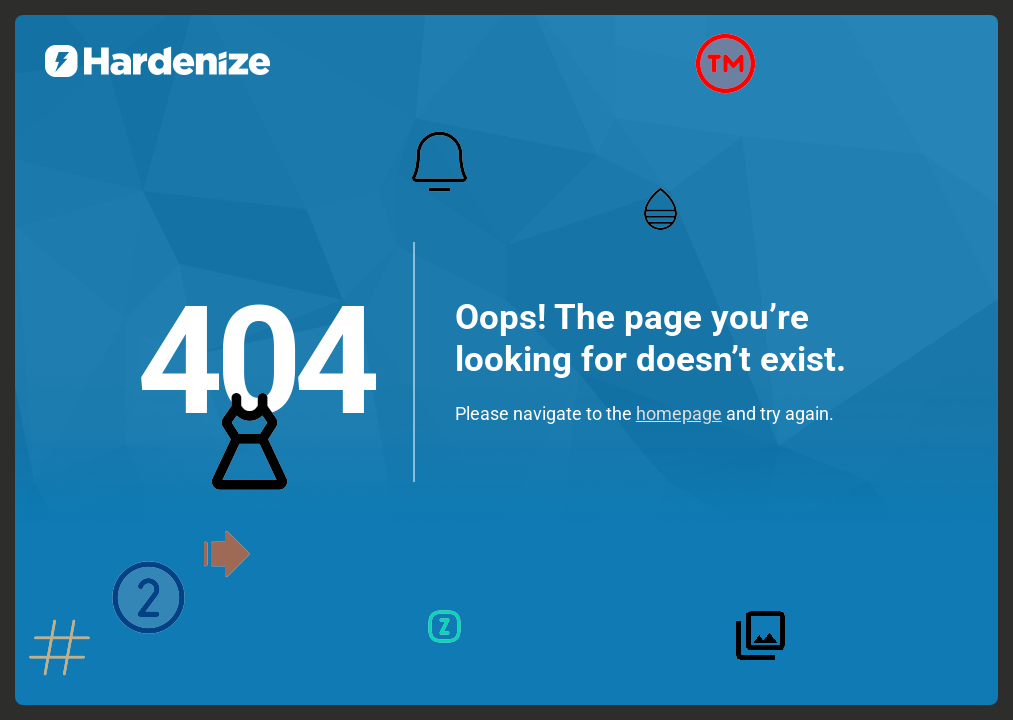 The height and width of the screenshot is (720, 1013). Describe the element at coordinates (760, 635) in the screenshot. I see `access your photo library` at that location.